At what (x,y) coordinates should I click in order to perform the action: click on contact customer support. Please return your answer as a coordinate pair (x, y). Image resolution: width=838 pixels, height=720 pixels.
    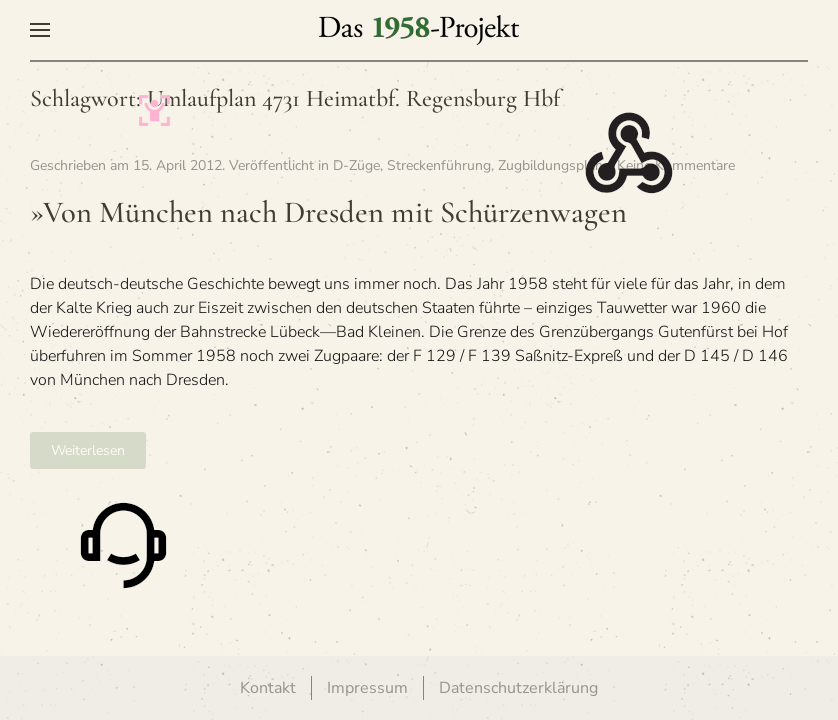
    Looking at the image, I should click on (123, 545).